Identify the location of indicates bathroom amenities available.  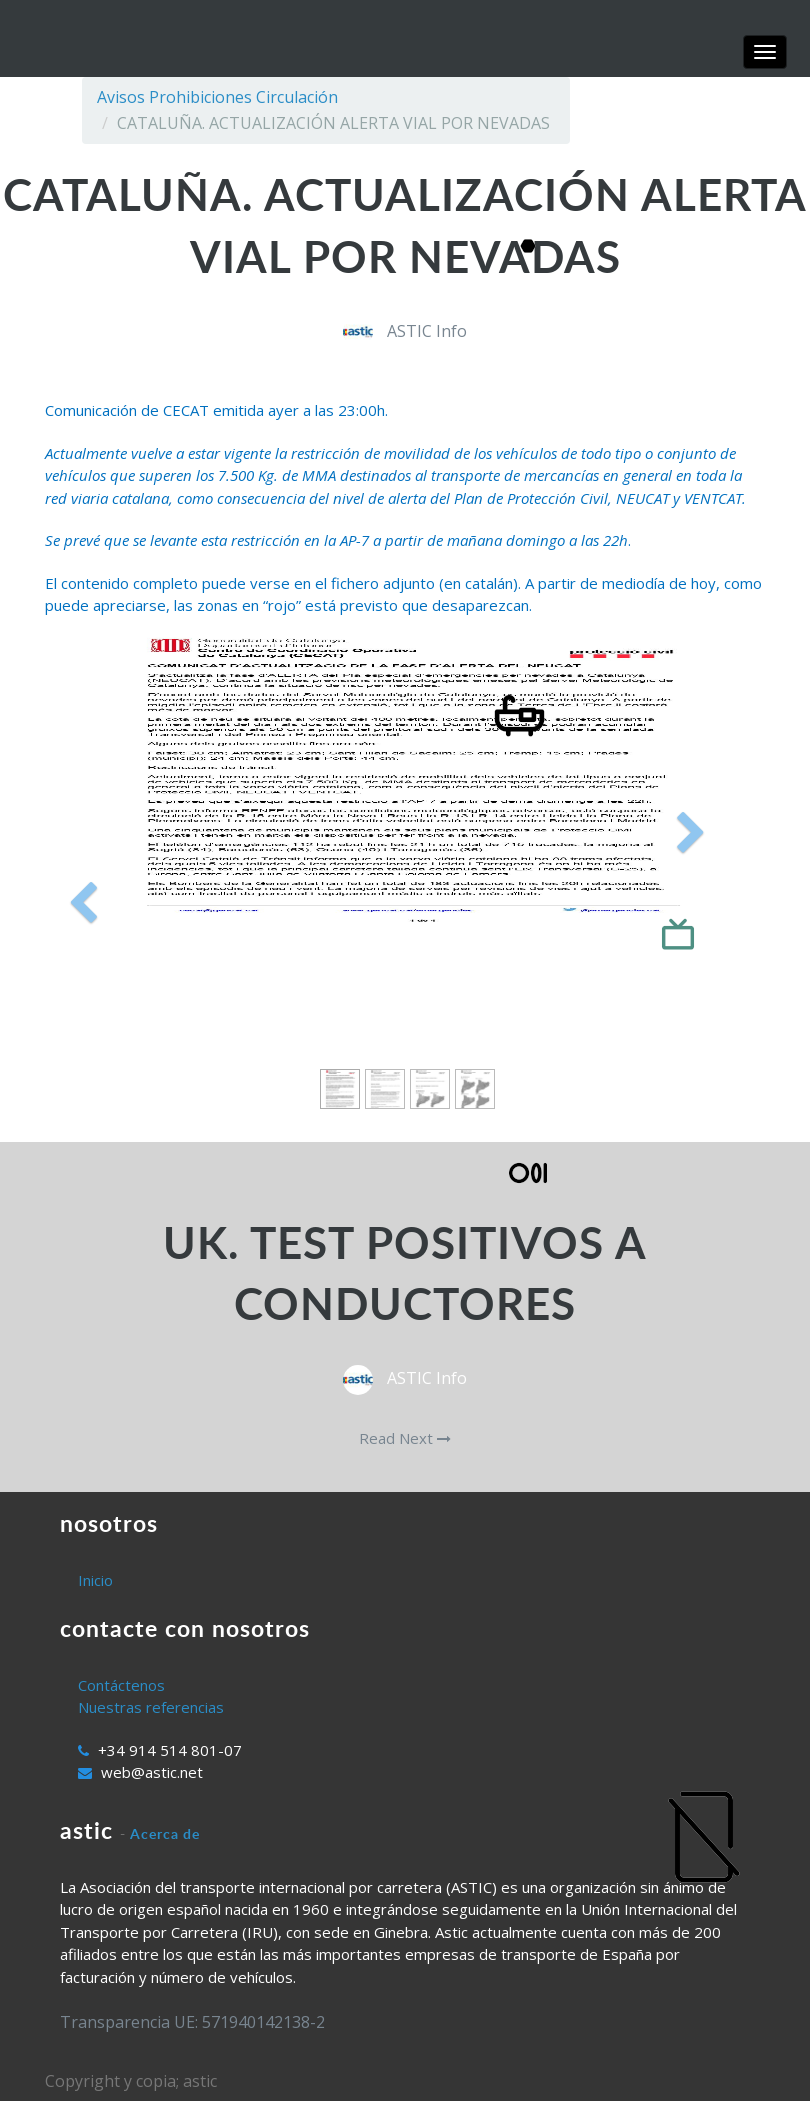
(519, 716).